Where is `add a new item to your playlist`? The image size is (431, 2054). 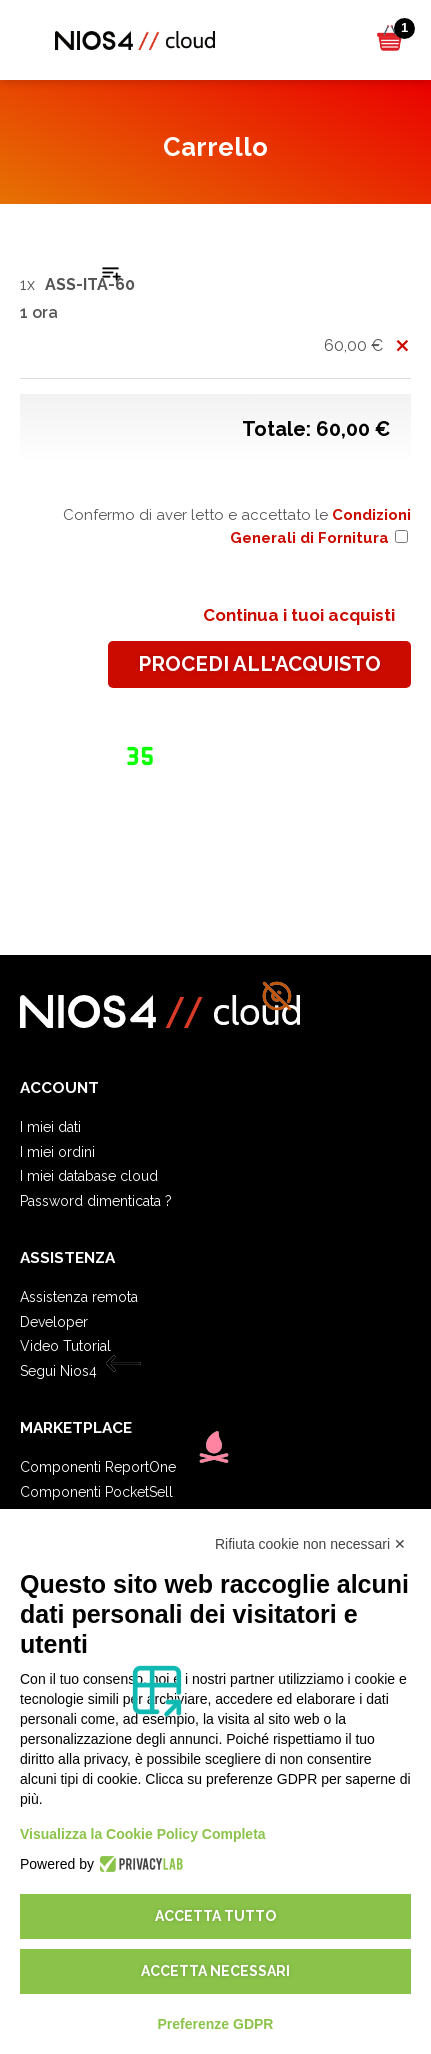 add a new item to your playlist is located at coordinates (110, 272).